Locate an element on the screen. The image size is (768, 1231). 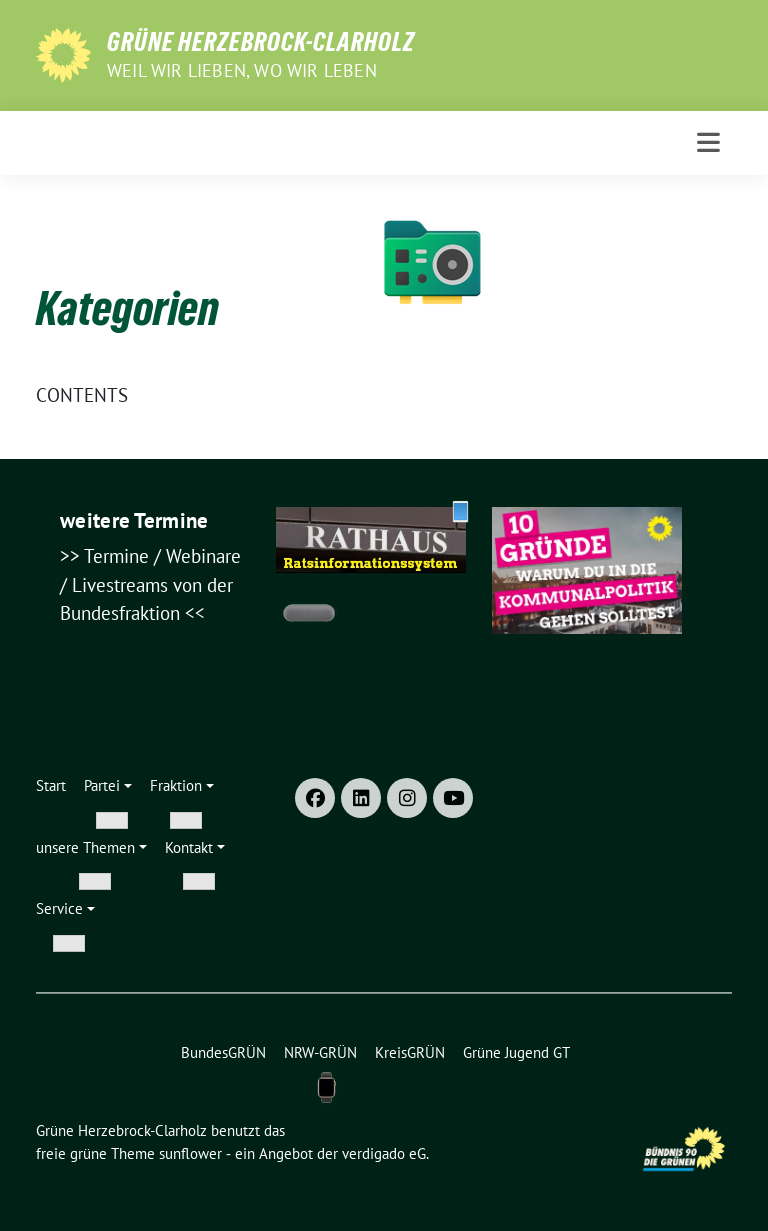
iPad Pro 9.7" device with cellular connectivity is located at coordinates (460, 511).